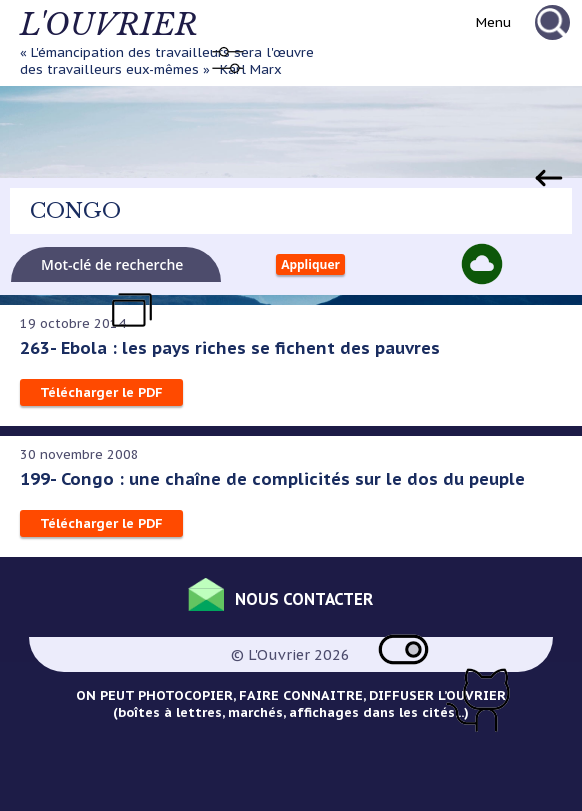 This screenshot has height=811, width=582. What do you see at coordinates (482, 264) in the screenshot?
I see `access cloud storage` at bounding box center [482, 264].